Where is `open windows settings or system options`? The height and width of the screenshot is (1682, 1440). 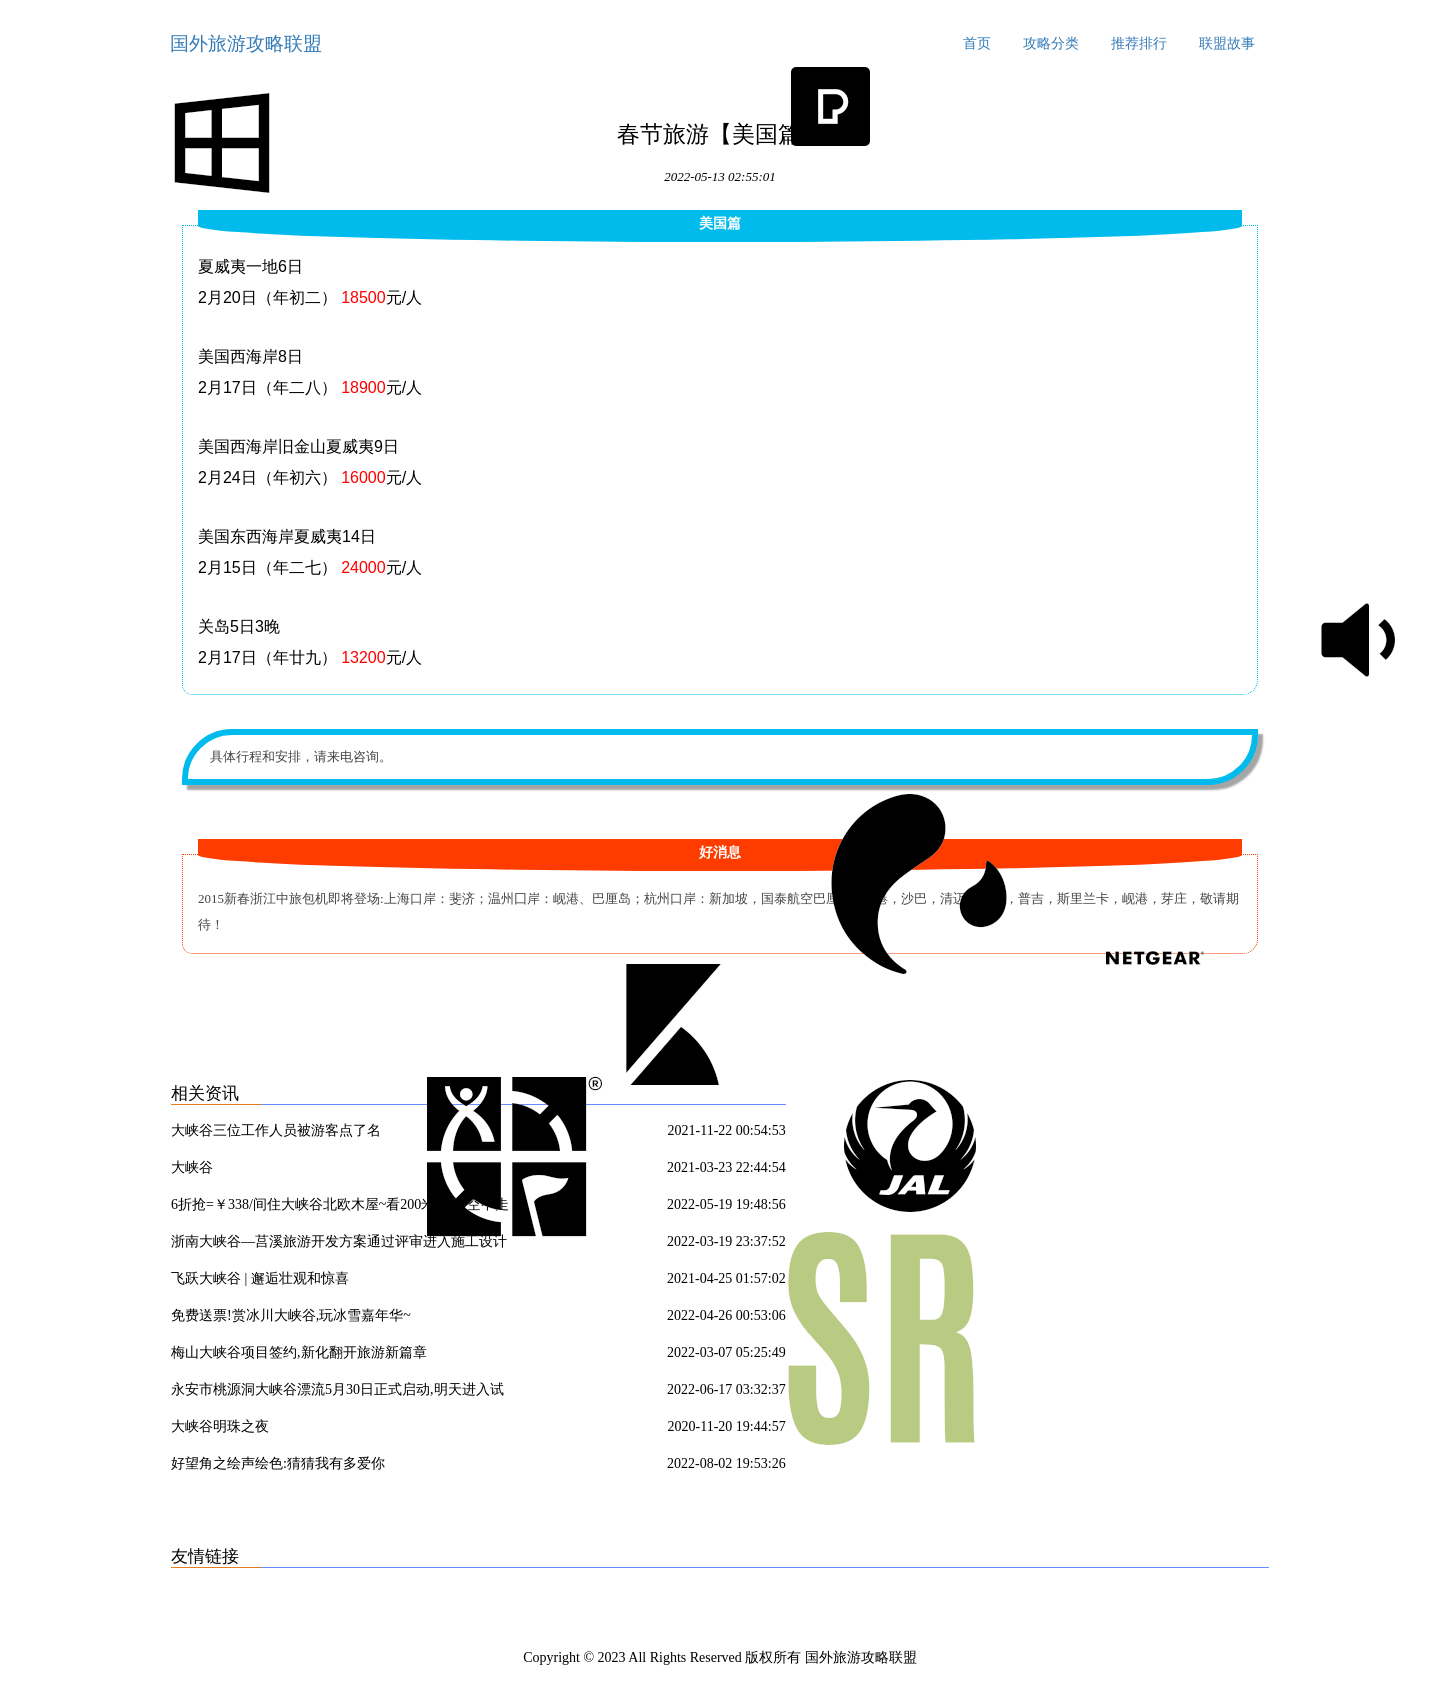
open windows settings or system options is located at coordinates (222, 143).